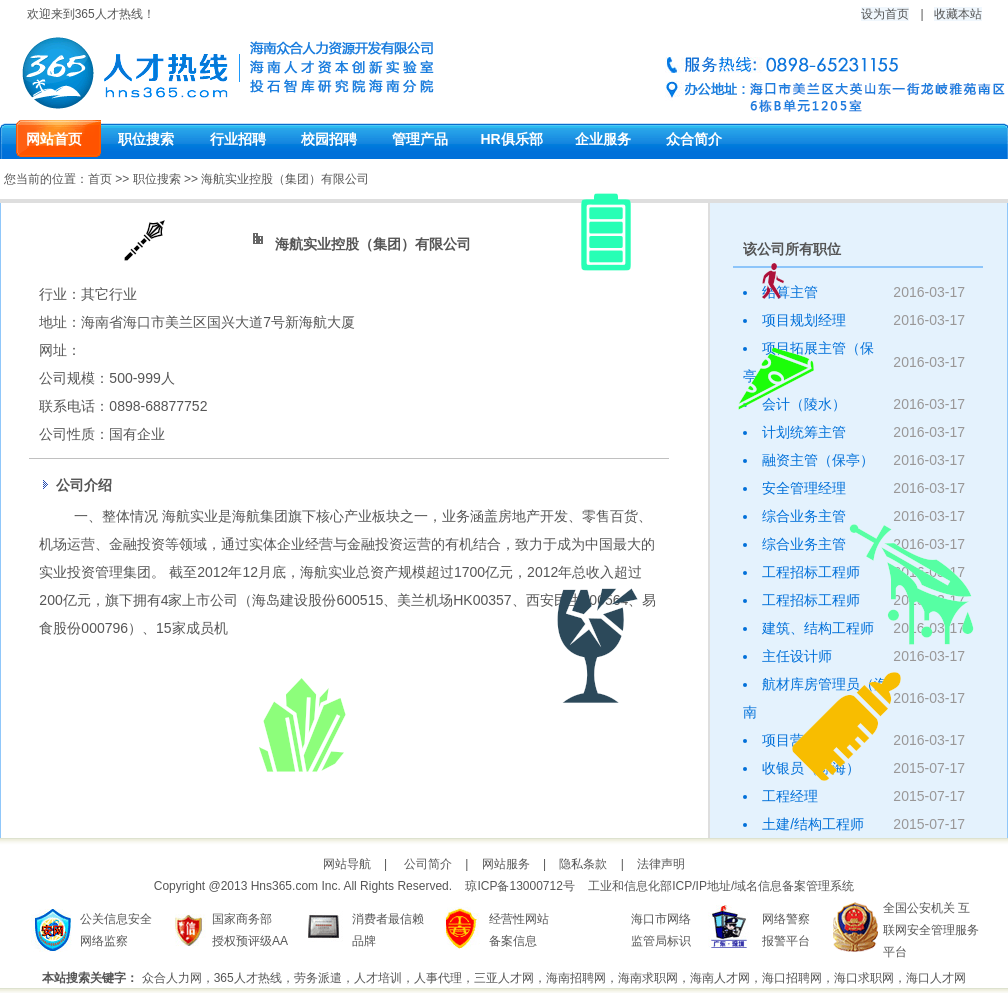 This screenshot has width=1008, height=993. Describe the element at coordinates (302, 725) in the screenshot. I see `view crystal resources or inventory` at that location.